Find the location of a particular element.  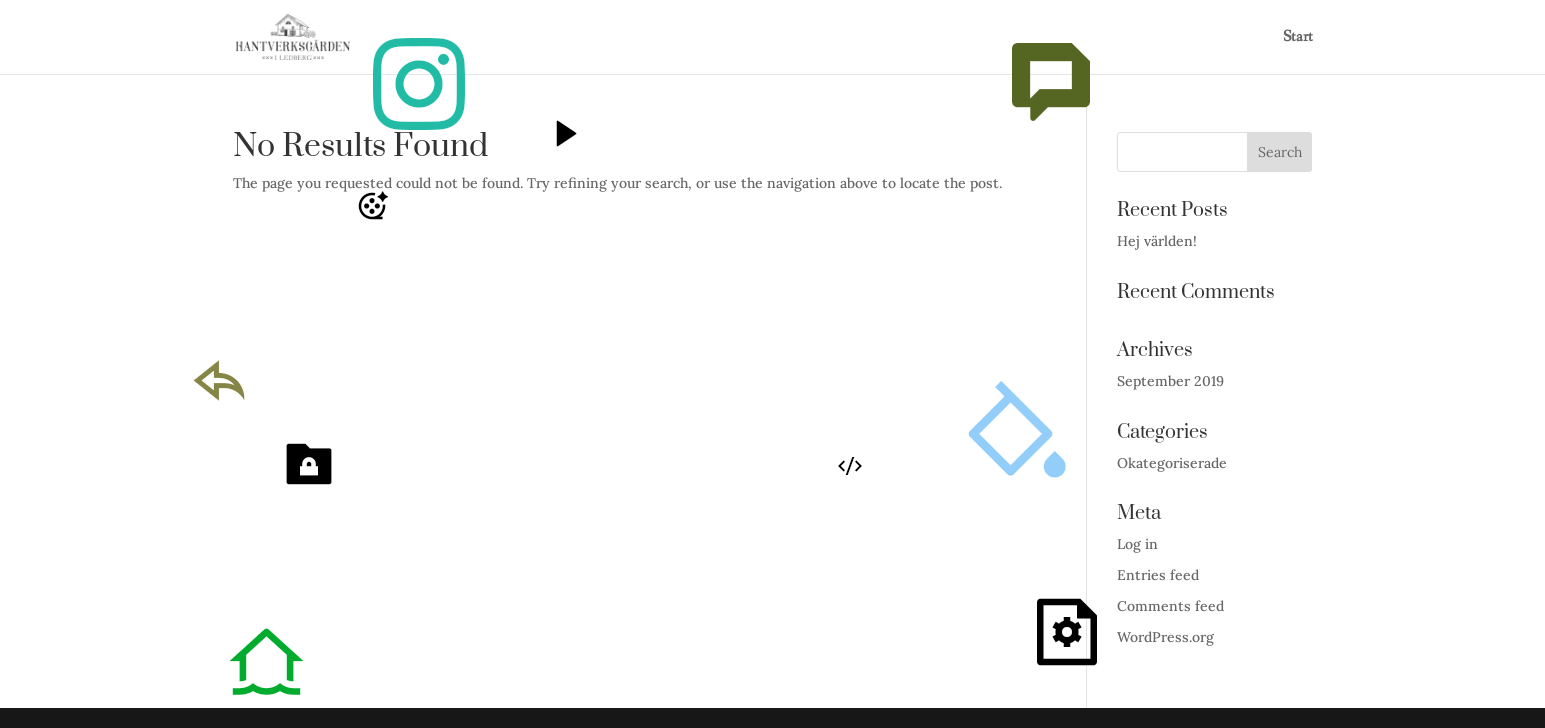

reply to a message or email is located at coordinates (221, 380).